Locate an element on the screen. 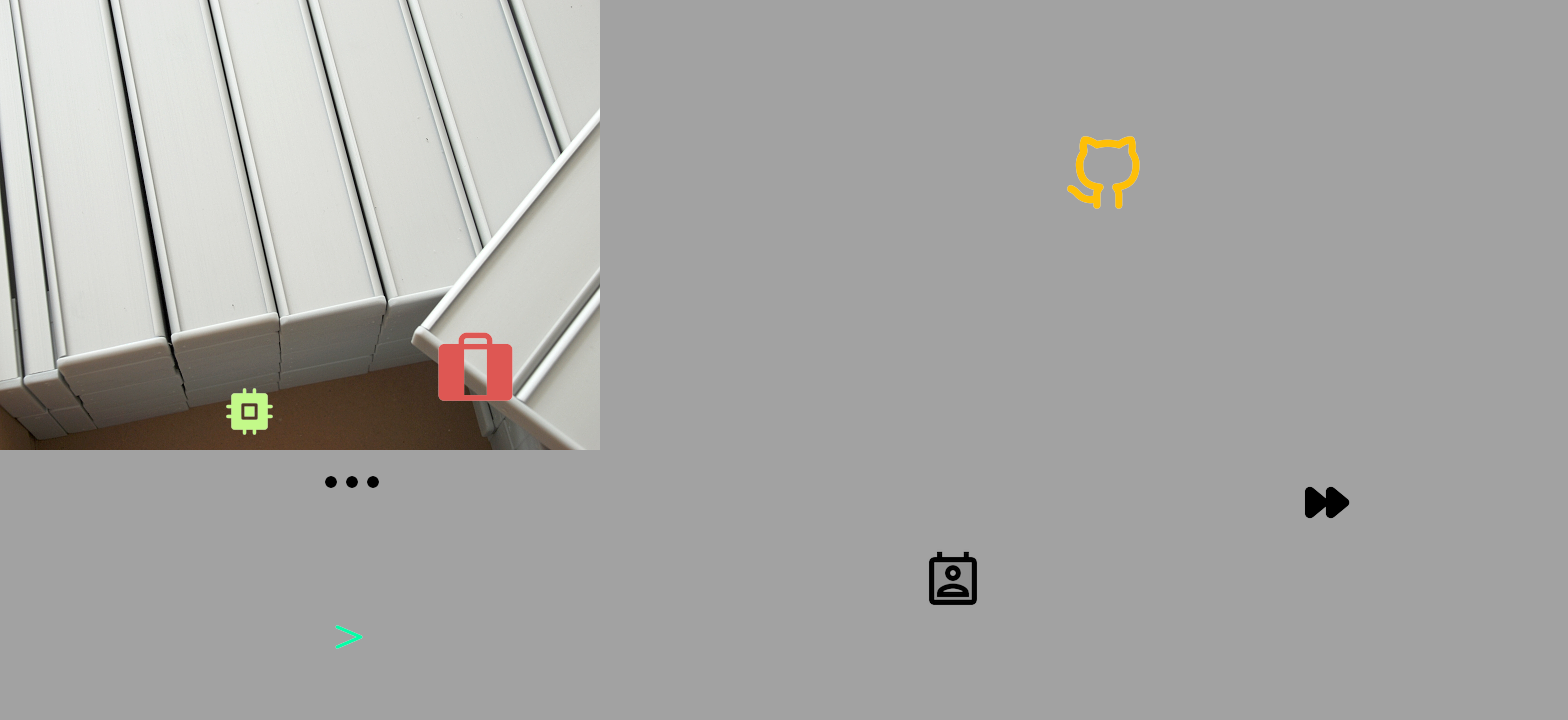  access travel or trip planning features is located at coordinates (475, 369).